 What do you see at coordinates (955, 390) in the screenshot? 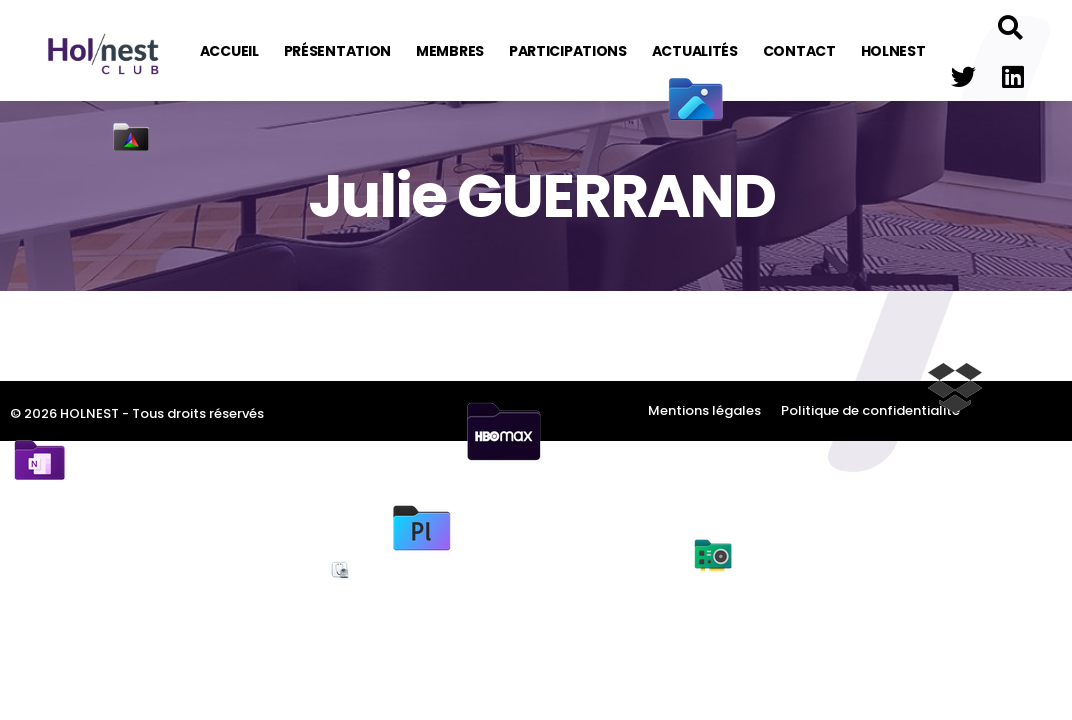
I see `open Dropbox cloud storage` at bounding box center [955, 390].